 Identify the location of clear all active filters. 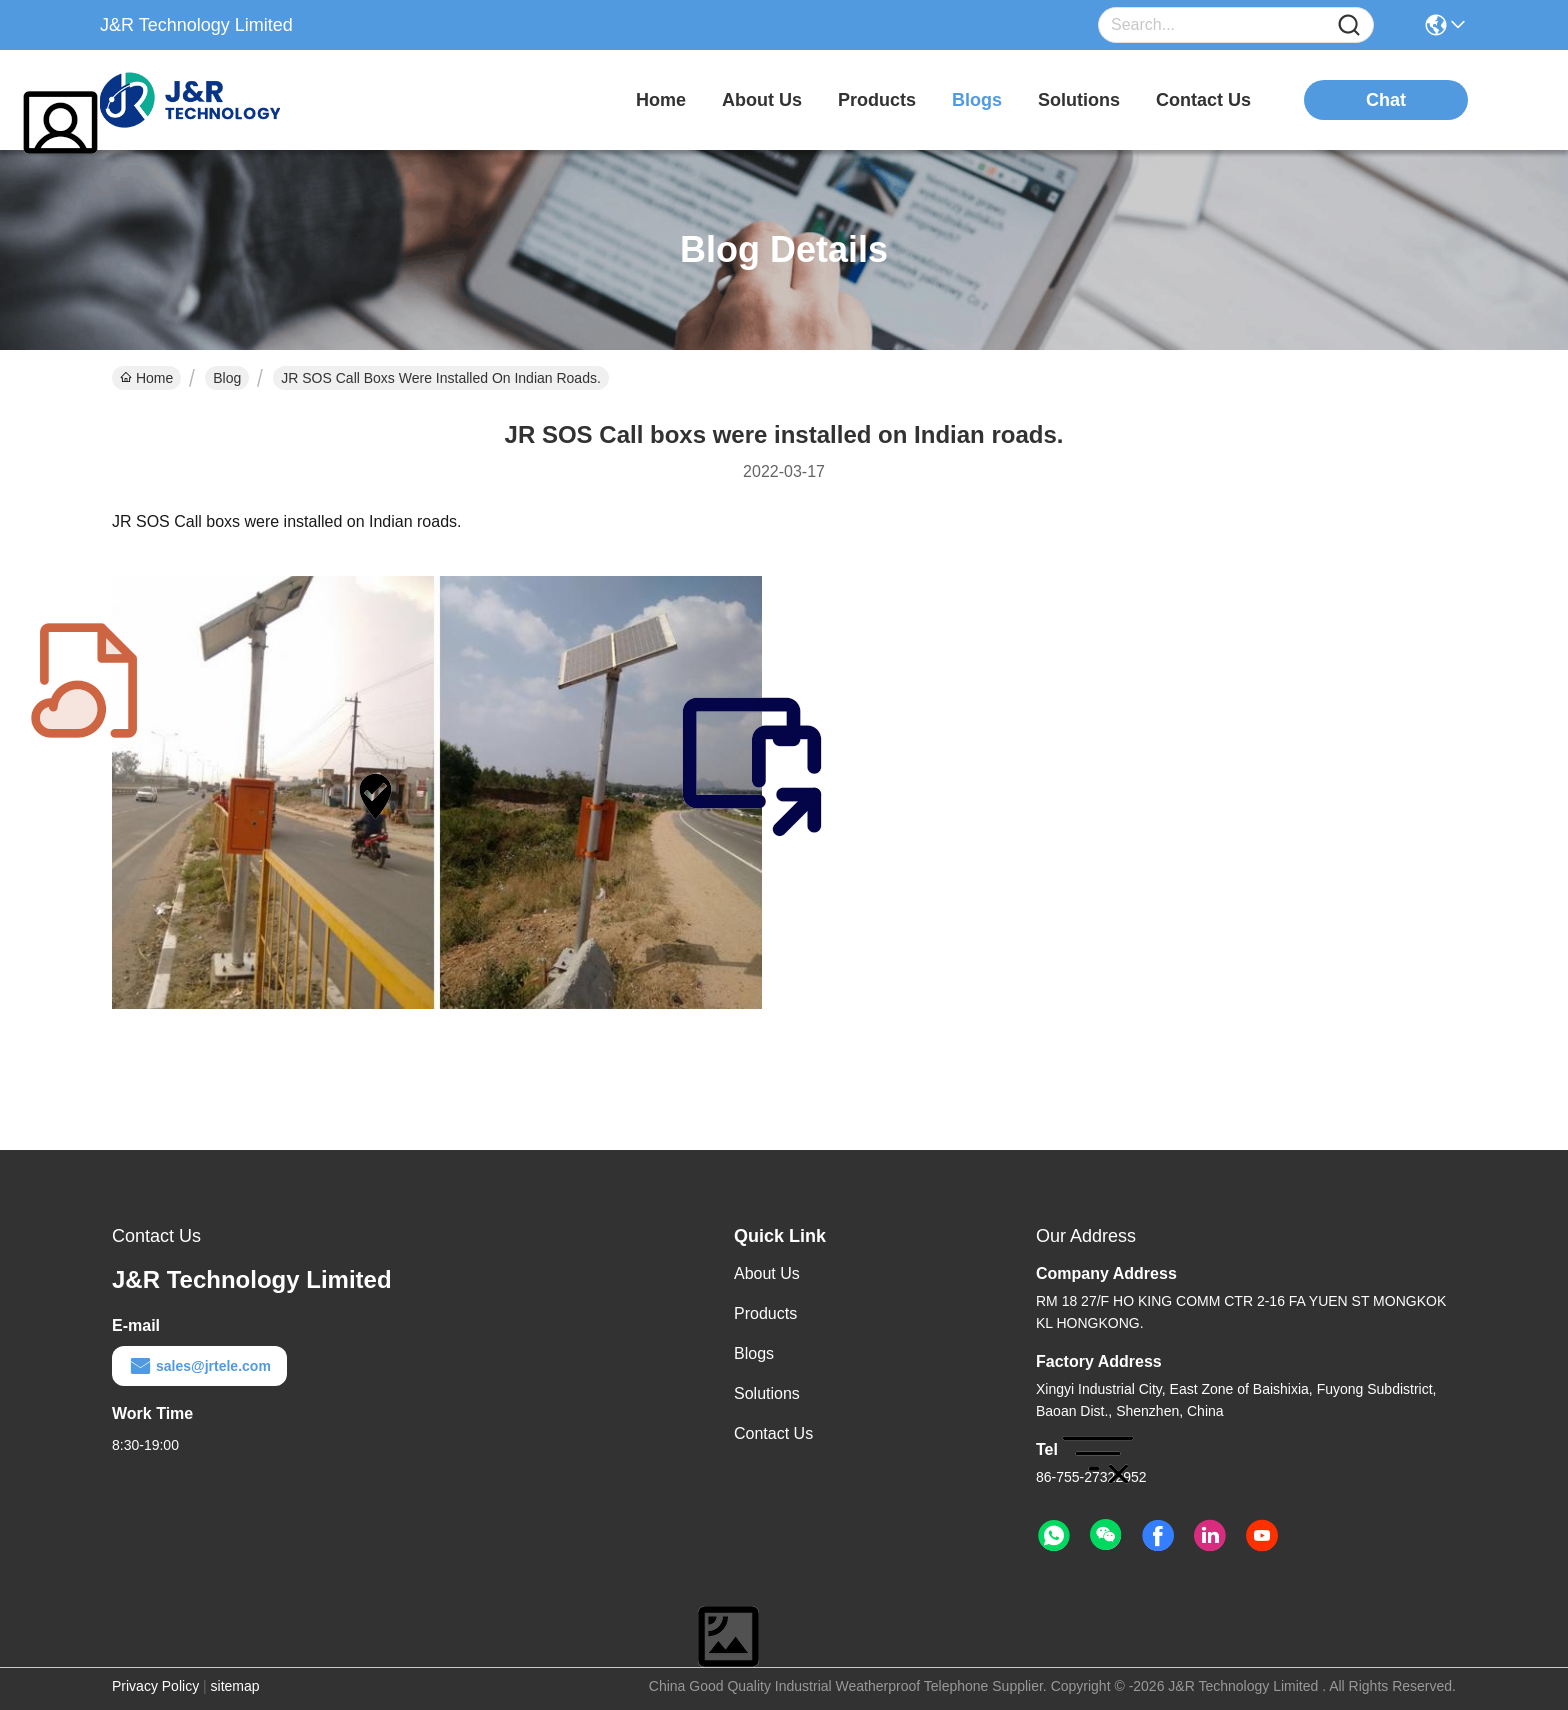
(1098, 1451).